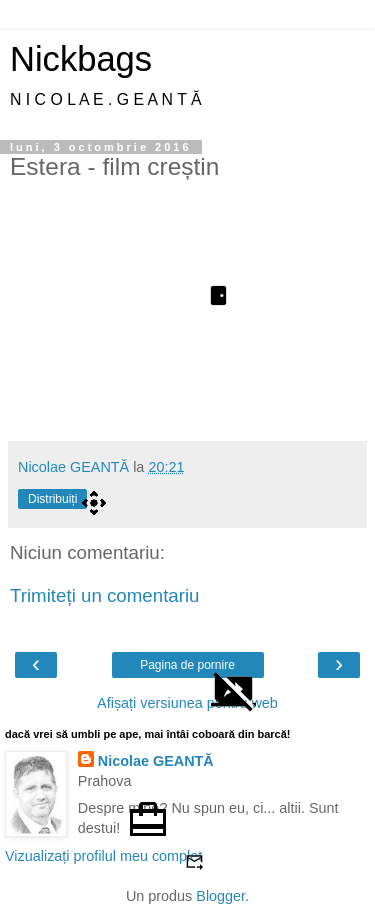 The width and height of the screenshot is (375, 916). Describe the element at coordinates (233, 691) in the screenshot. I see `stop sharing your screen` at that location.